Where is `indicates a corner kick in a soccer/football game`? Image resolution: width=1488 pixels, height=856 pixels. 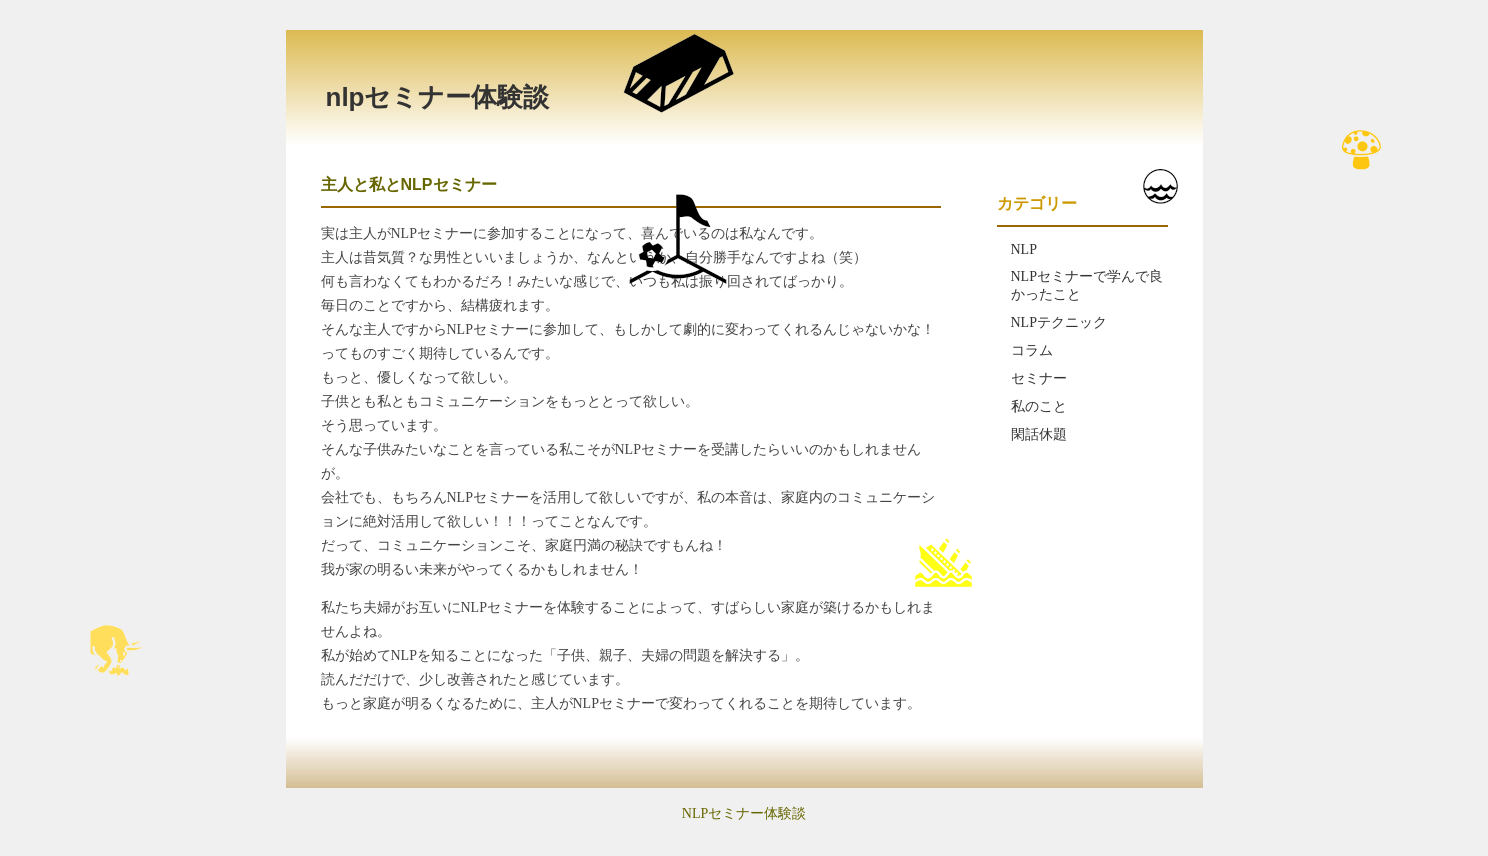
indicates a corner kick in a soccer/football game is located at coordinates (678, 240).